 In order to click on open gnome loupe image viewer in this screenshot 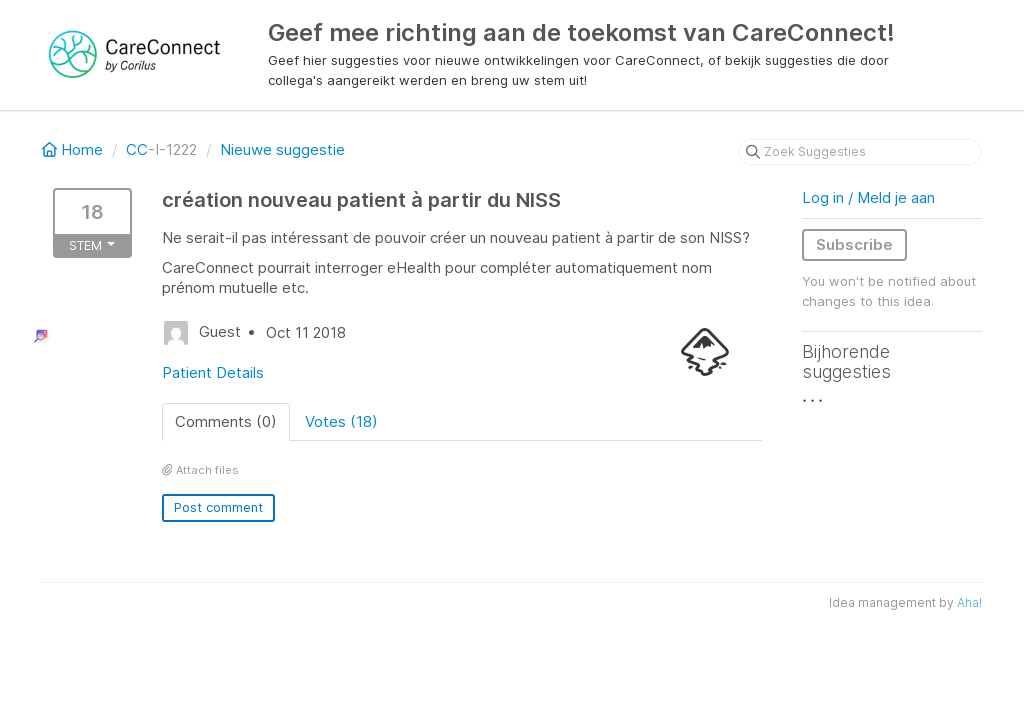, I will do `click(42, 335)`.